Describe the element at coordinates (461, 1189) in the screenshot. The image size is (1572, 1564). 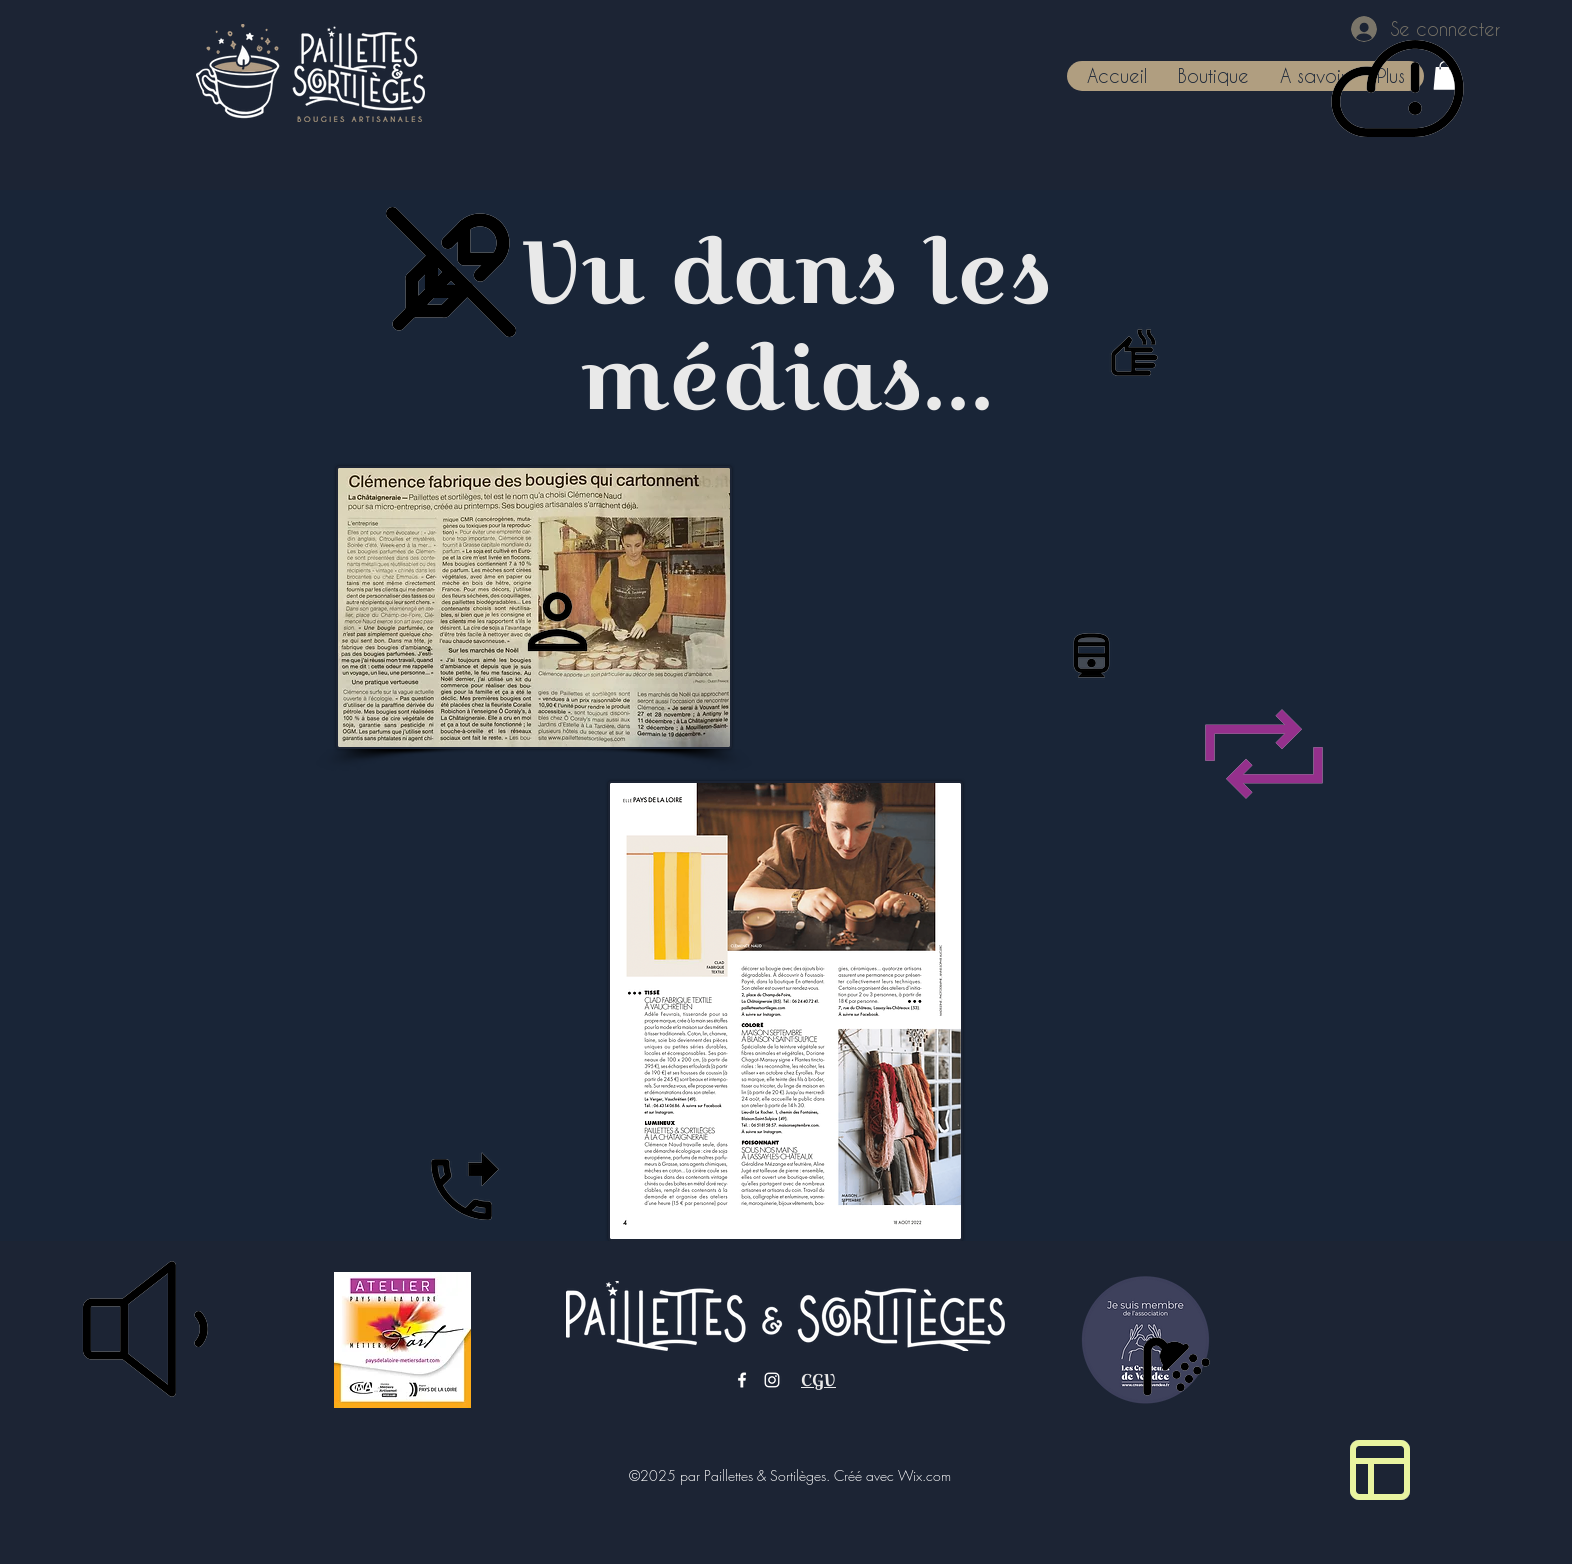
I see `call forwarding is enabled` at that location.